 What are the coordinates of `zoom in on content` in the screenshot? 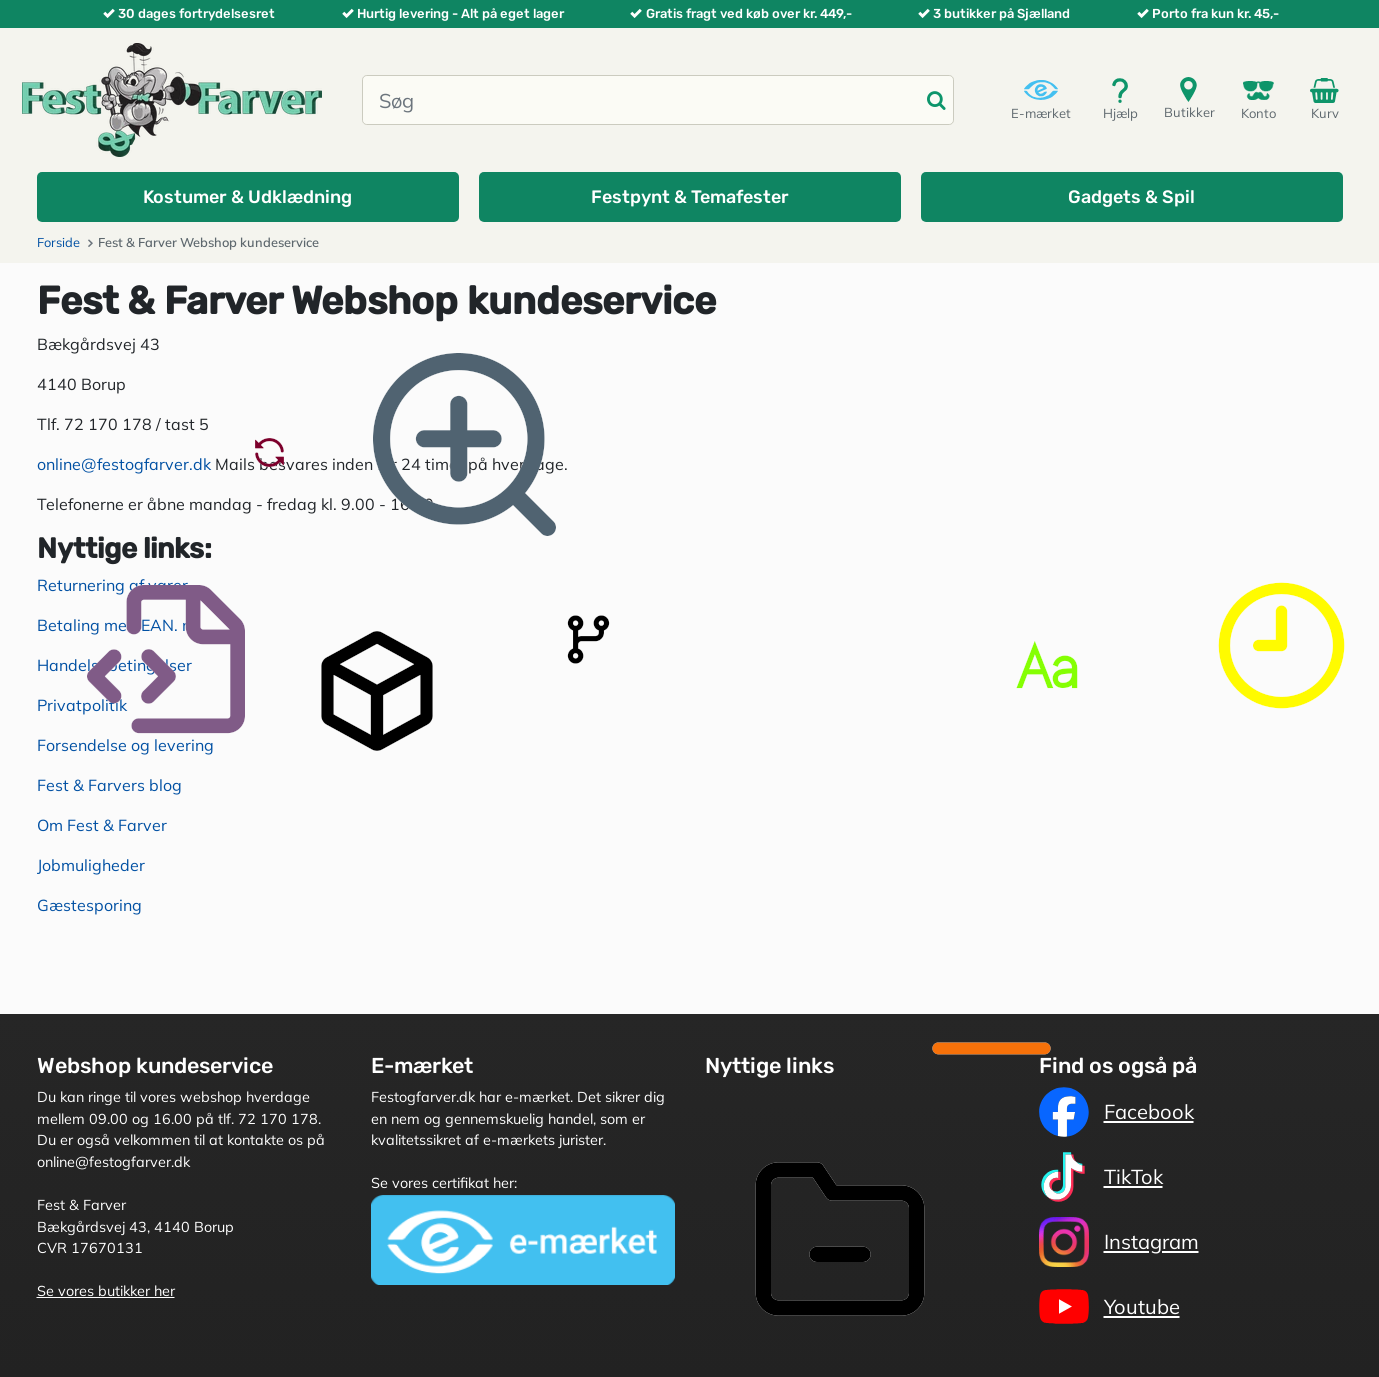 It's located at (464, 444).